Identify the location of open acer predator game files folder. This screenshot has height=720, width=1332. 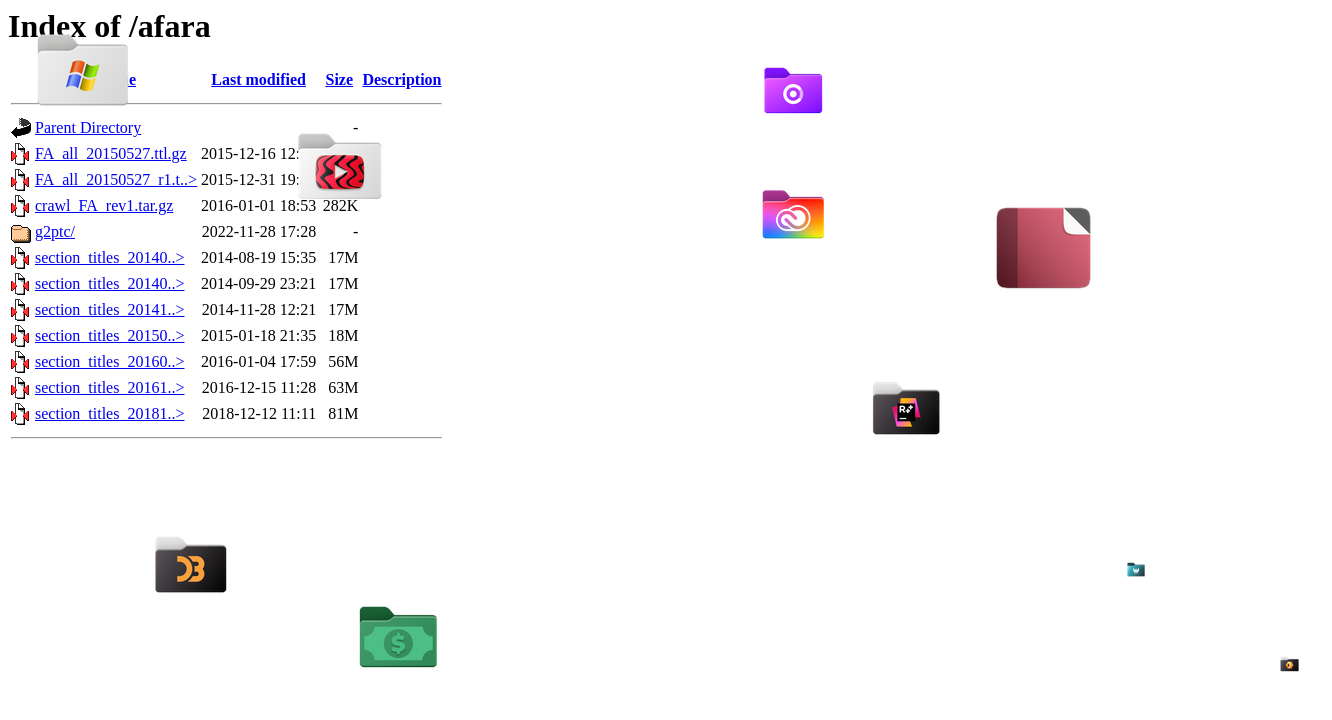
(1136, 570).